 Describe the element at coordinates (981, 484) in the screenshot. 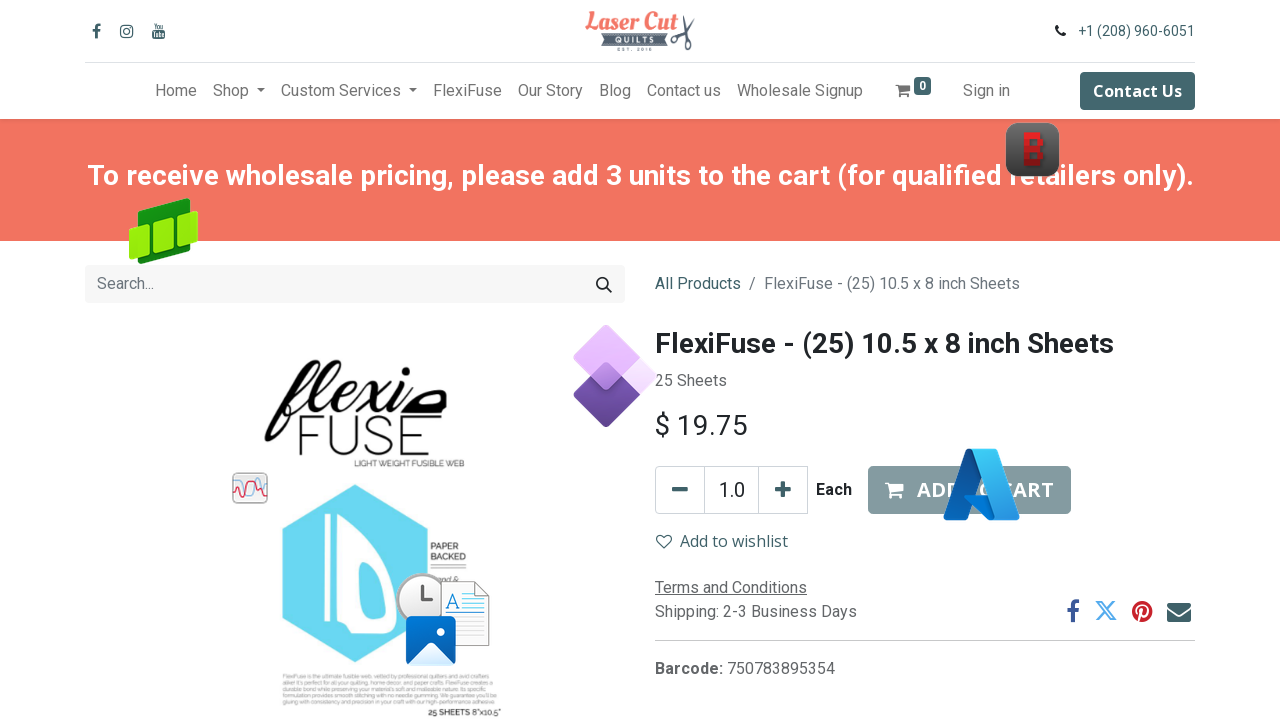

I see `open Microsoft Azure portal` at that location.